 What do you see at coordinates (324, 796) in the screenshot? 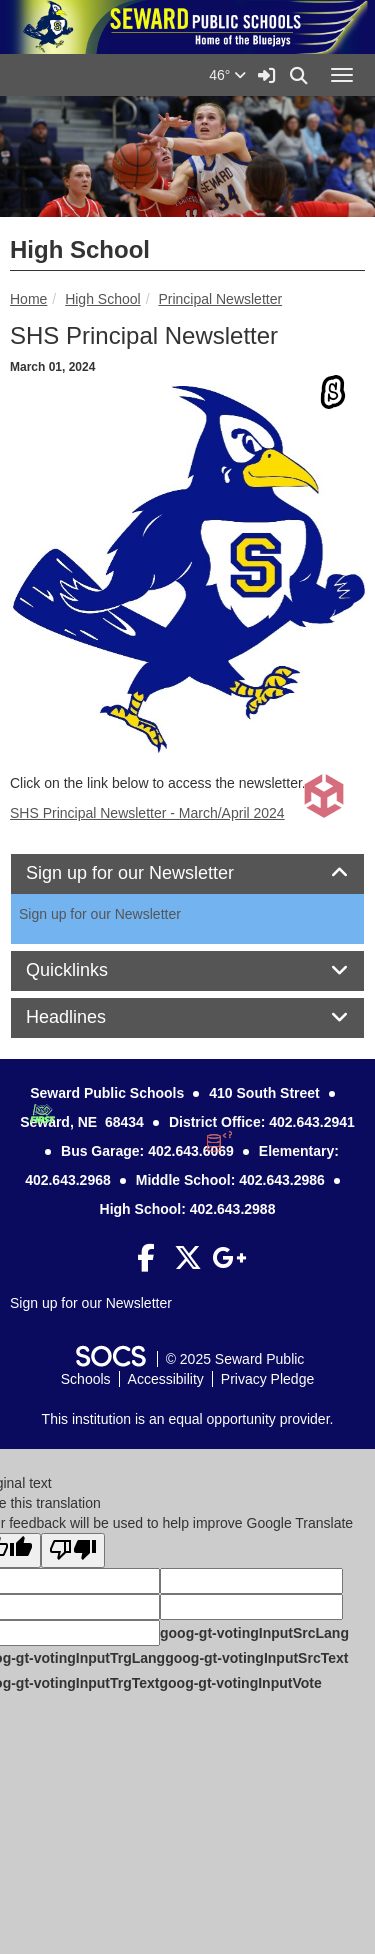
I see `unity game engine logo` at bounding box center [324, 796].